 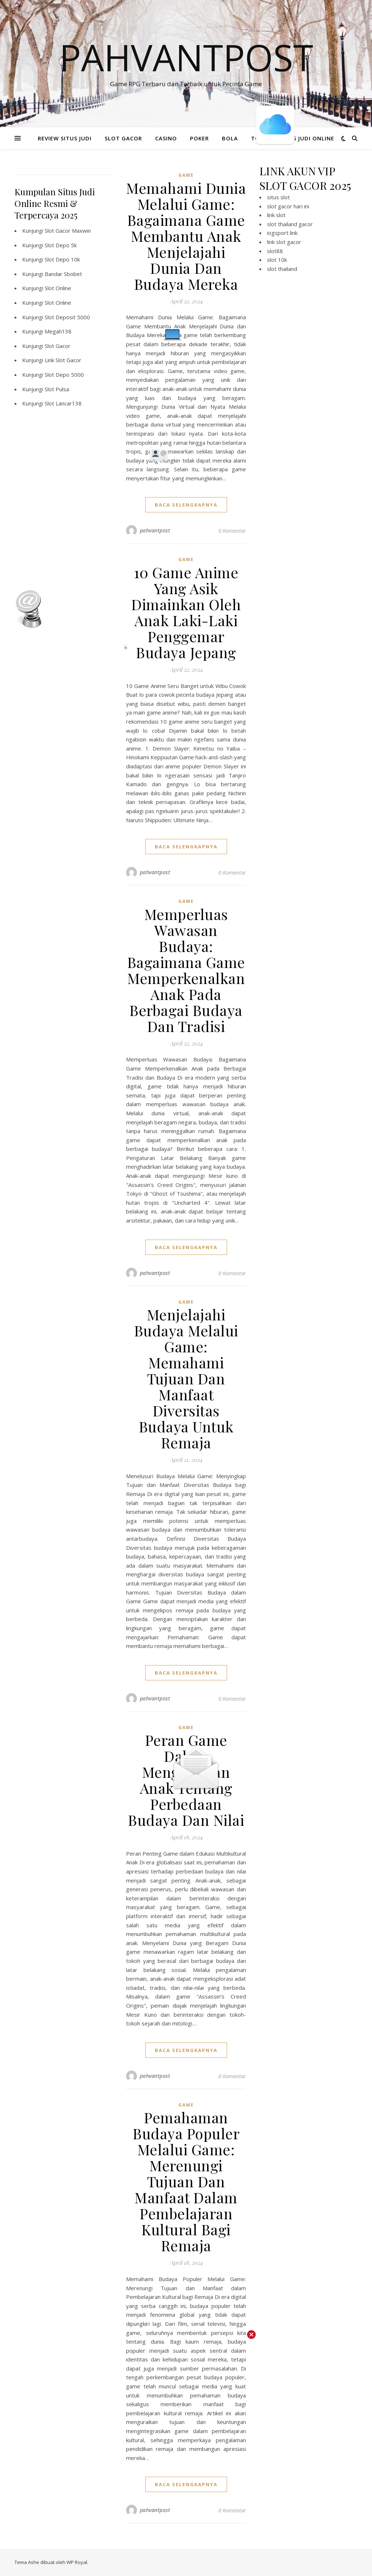 What do you see at coordinates (275, 125) in the screenshot?
I see `open iCloud Drive to access cloud-stored files` at bounding box center [275, 125].